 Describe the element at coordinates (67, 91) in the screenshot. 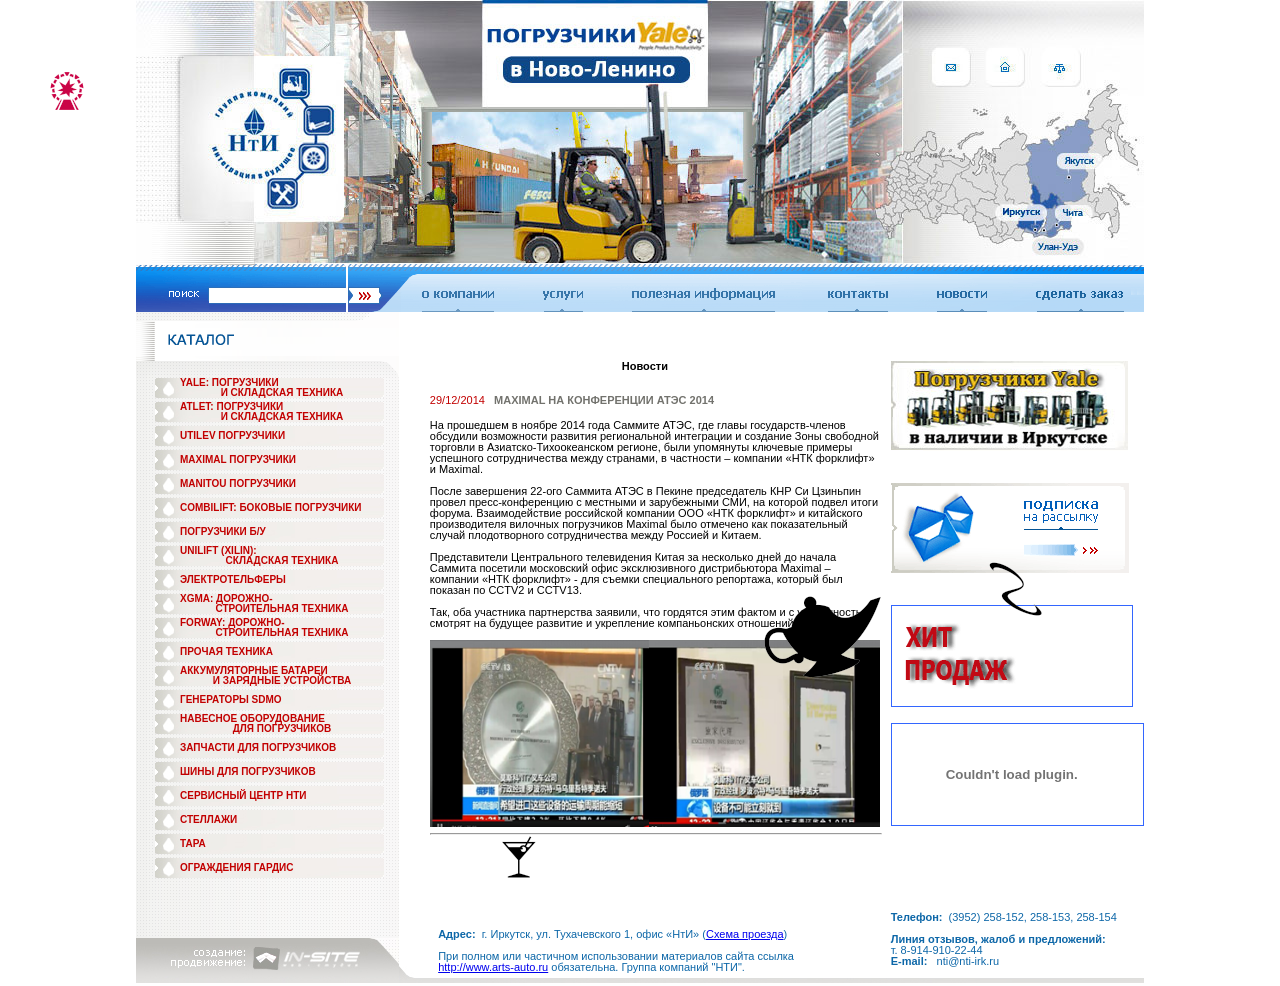

I see `access the stargate or portal feature` at that location.